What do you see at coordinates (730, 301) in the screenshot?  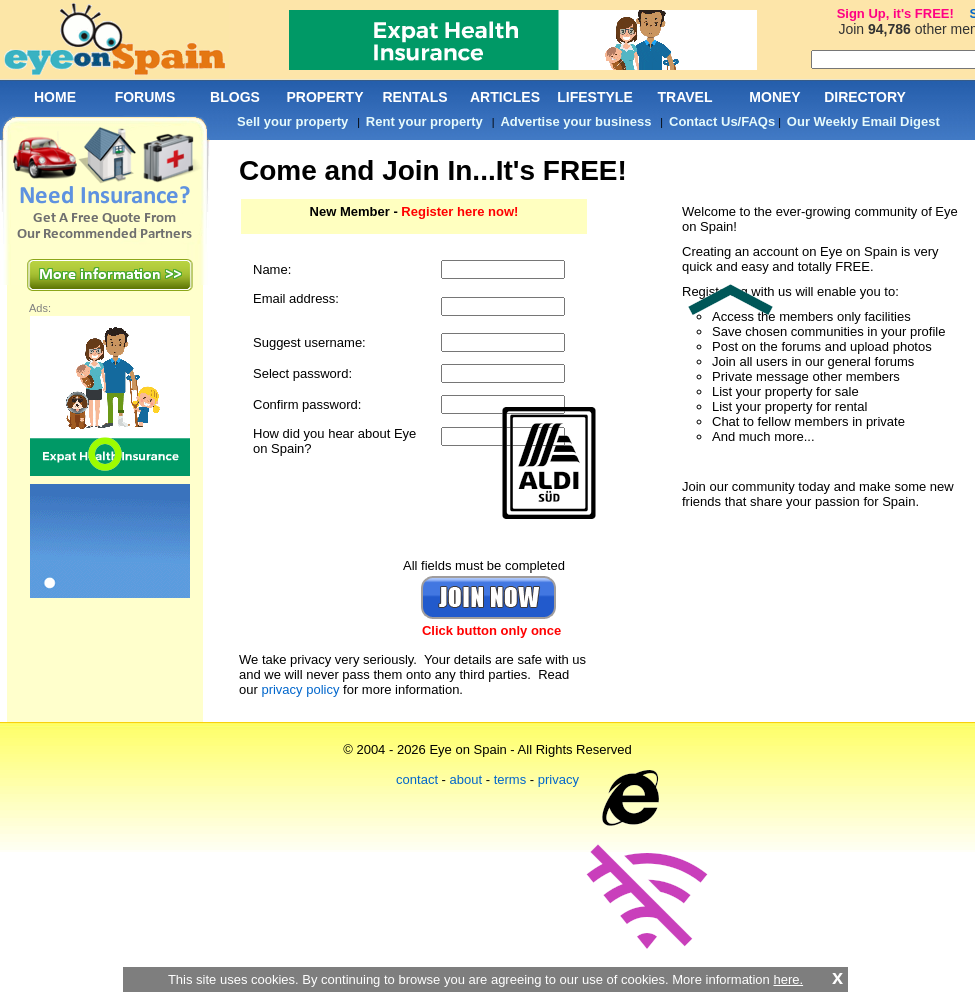 I see `scroll to top of page` at bounding box center [730, 301].